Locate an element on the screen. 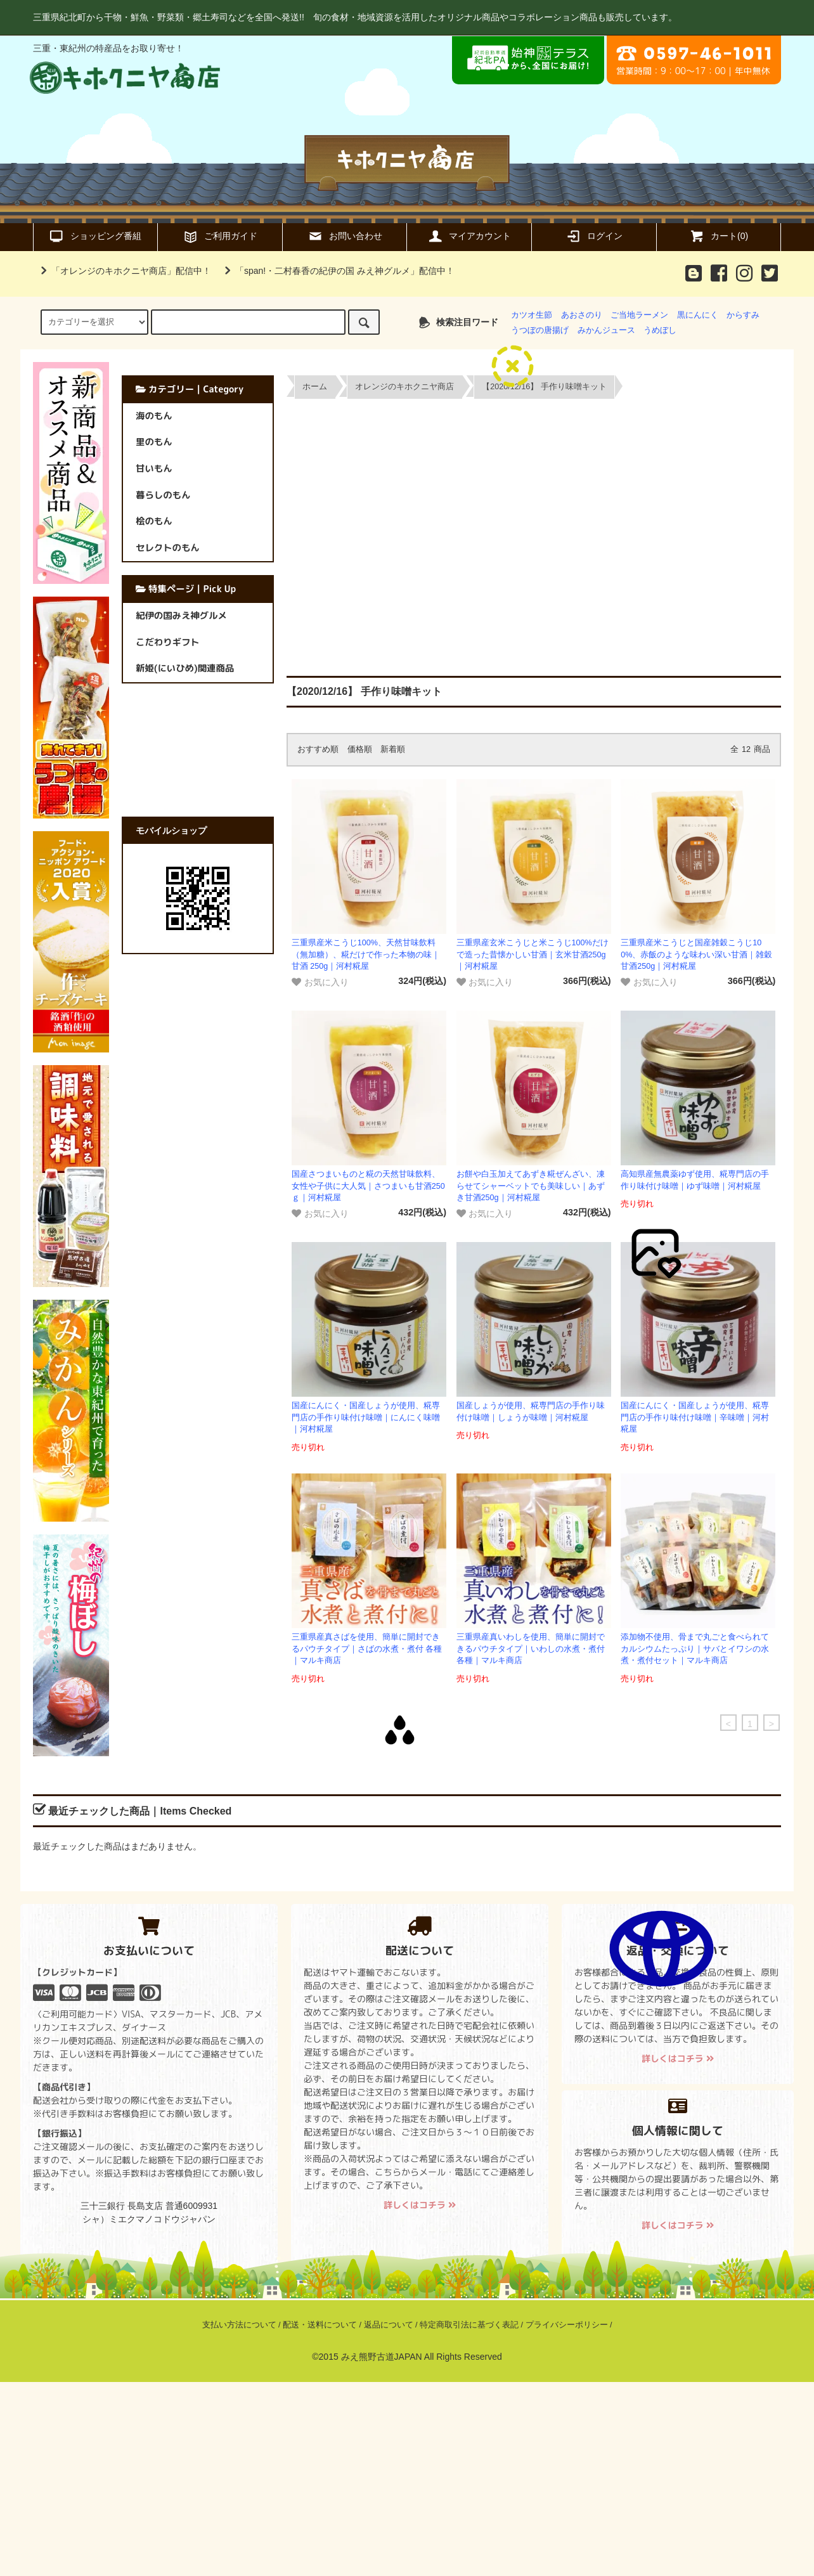 Image resolution: width=814 pixels, height=2576 pixels. adjust humidity or moisture settings is located at coordinates (399, 1730).